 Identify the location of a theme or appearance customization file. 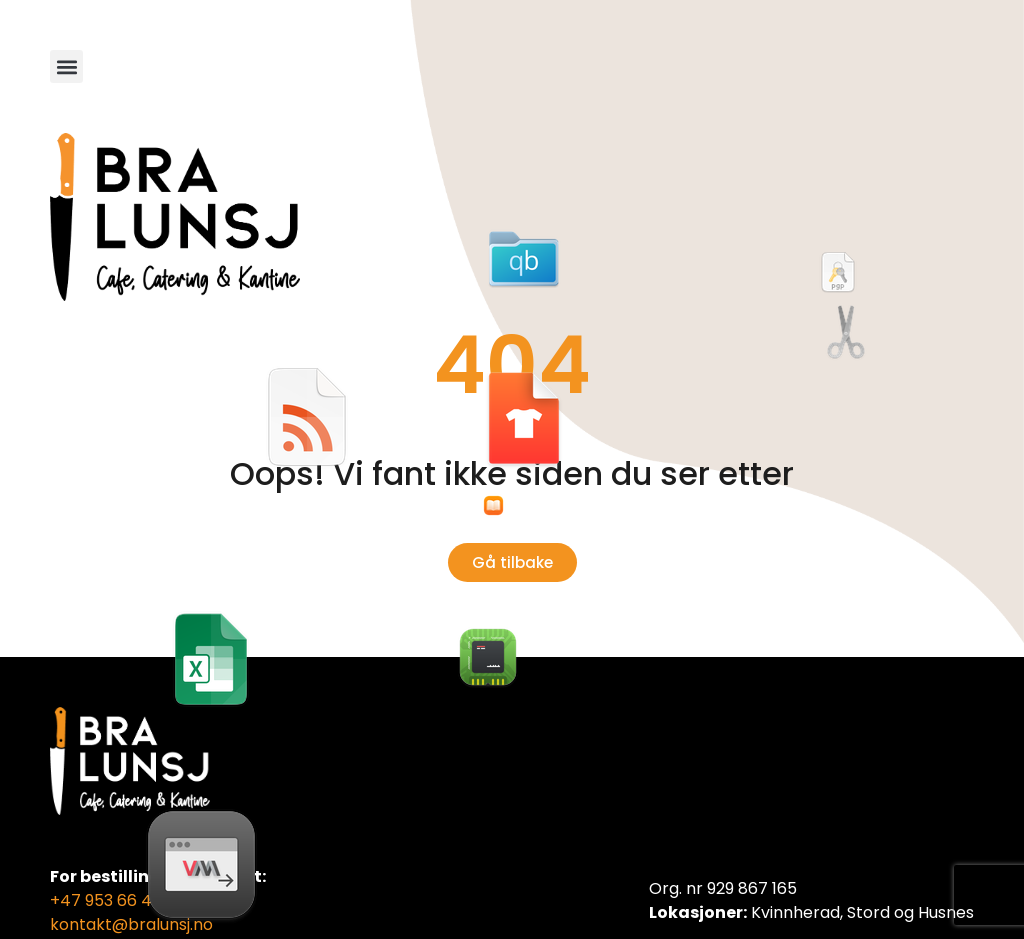
(524, 420).